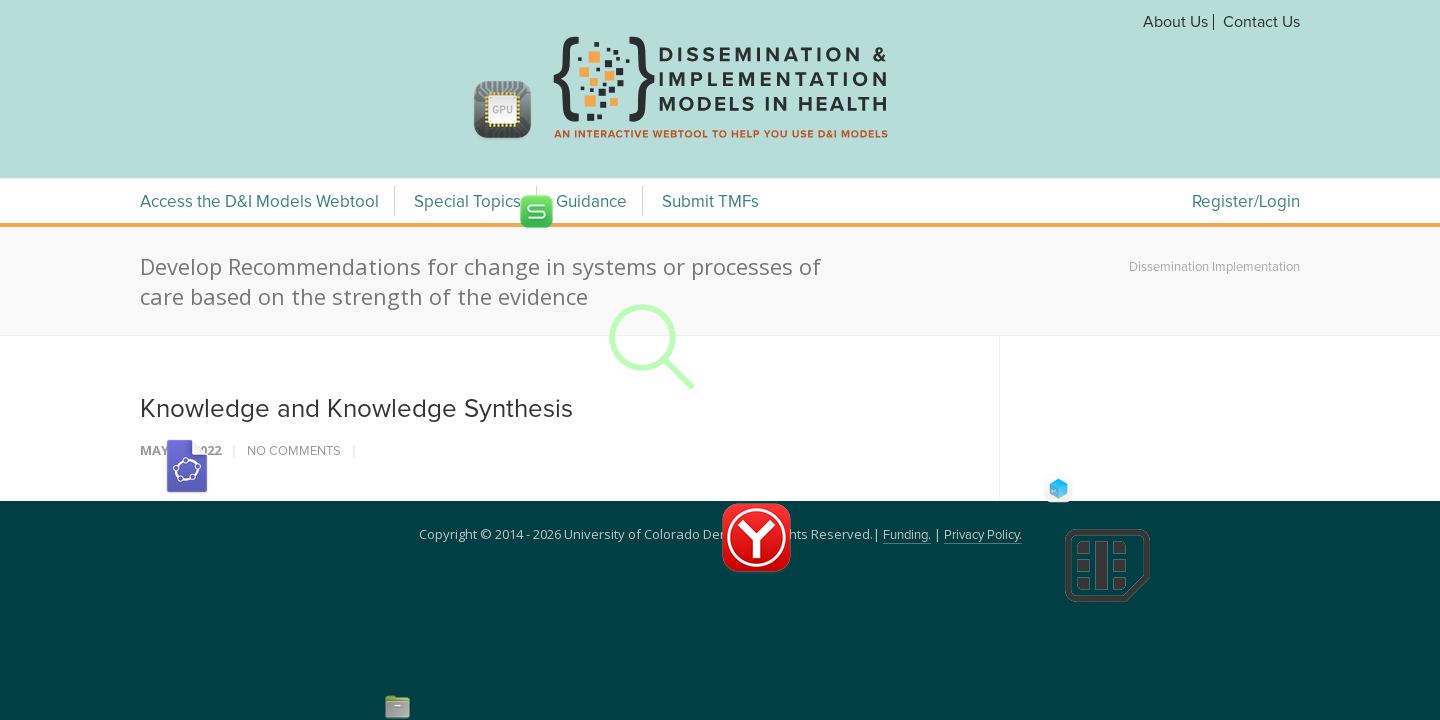 The width and height of the screenshot is (1440, 720). Describe the element at coordinates (187, 467) in the screenshot. I see `a geogebra file document` at that location.